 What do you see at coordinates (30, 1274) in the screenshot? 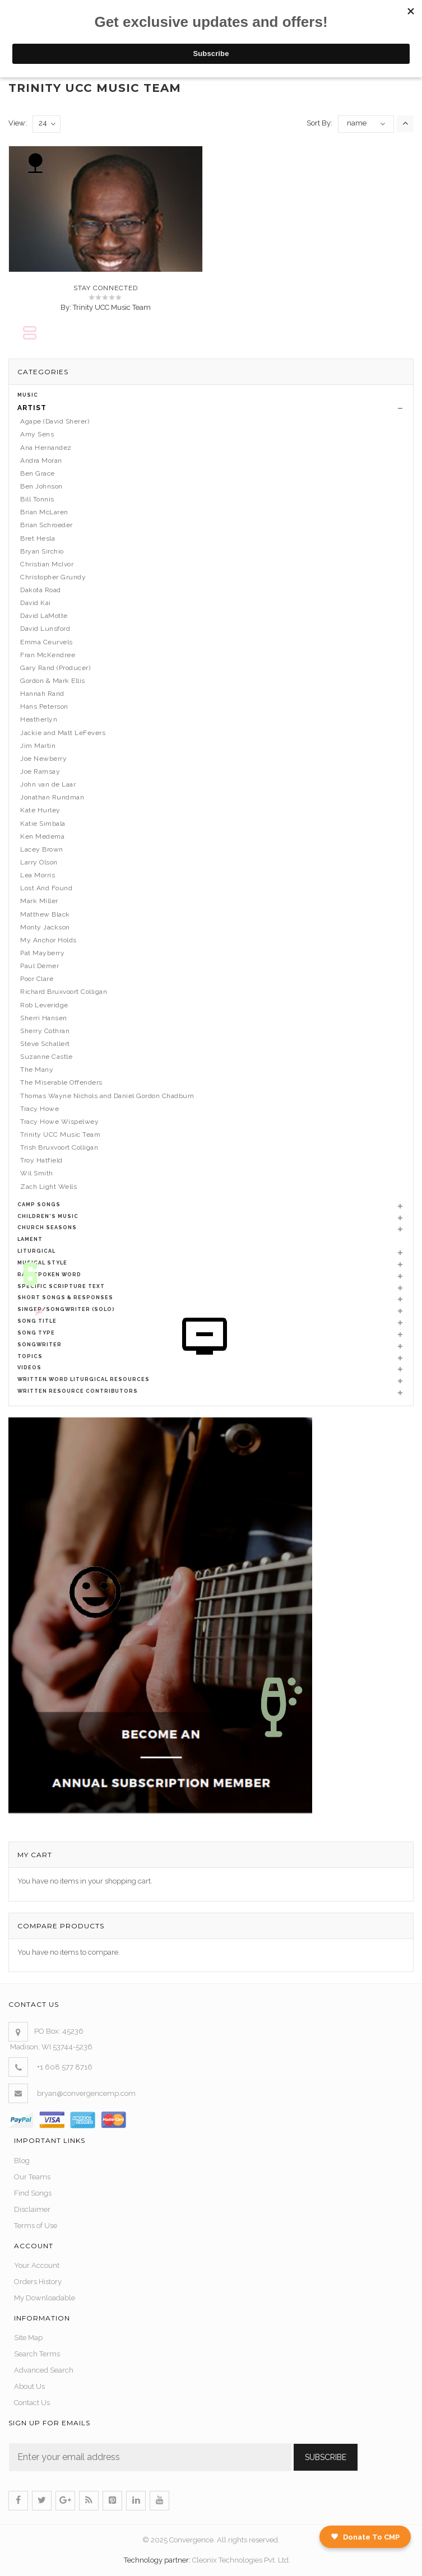
I see `indicates item number 6 in a list or sequence` at bounding box center [30, 1274].